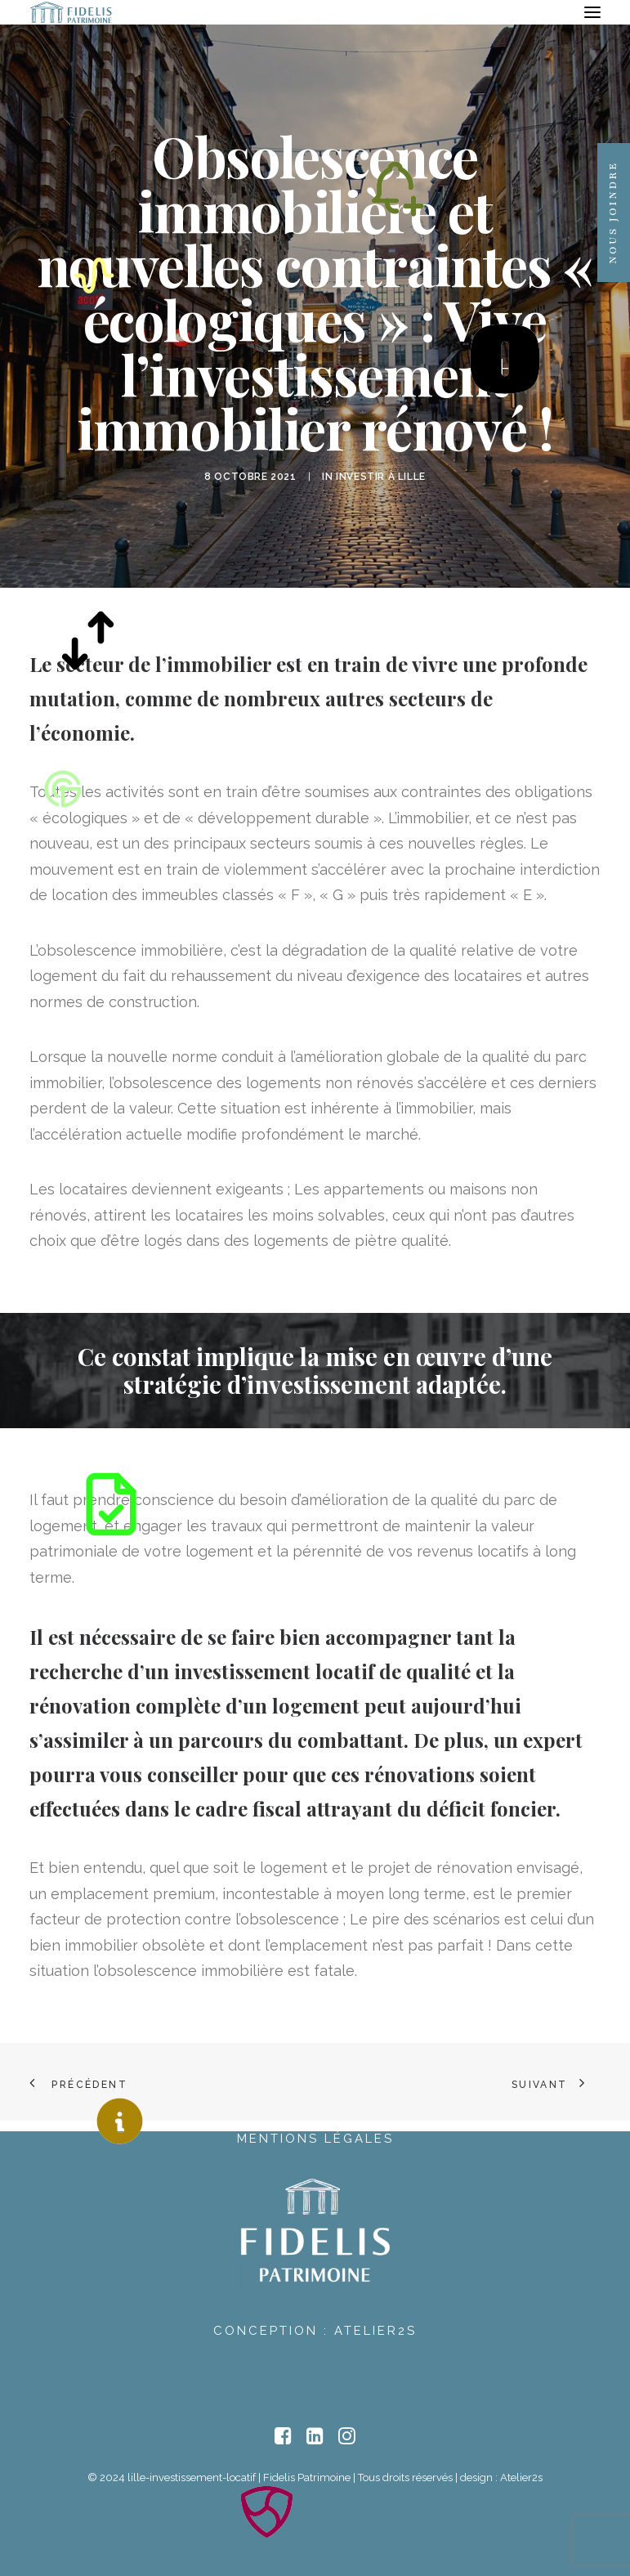  What do you see at coordinates (266, 2511) in the screenshot?
I see `NEM cryptocurrency logo` at bounding box center [266, 2511].